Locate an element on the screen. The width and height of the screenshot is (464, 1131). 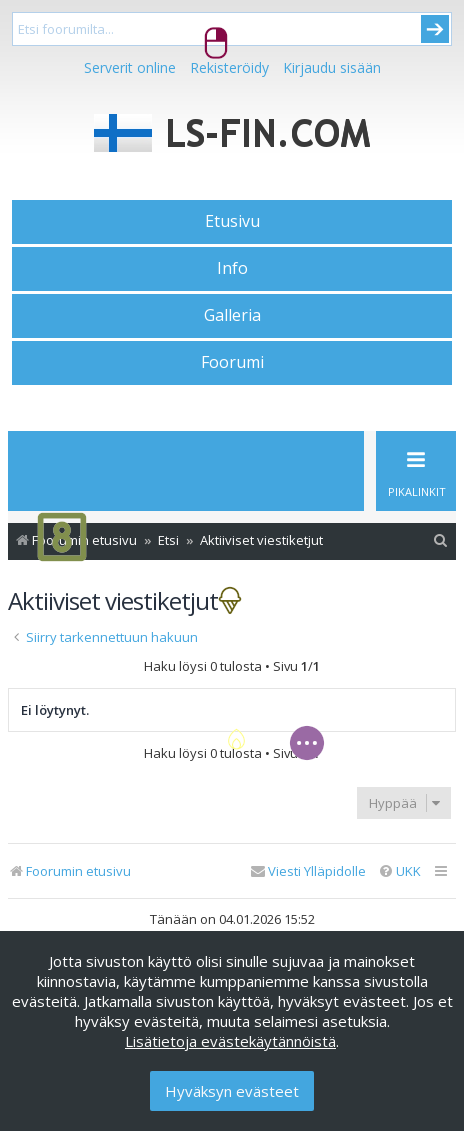
browse desserts or sweet treats is located at coordinates (230, 600).